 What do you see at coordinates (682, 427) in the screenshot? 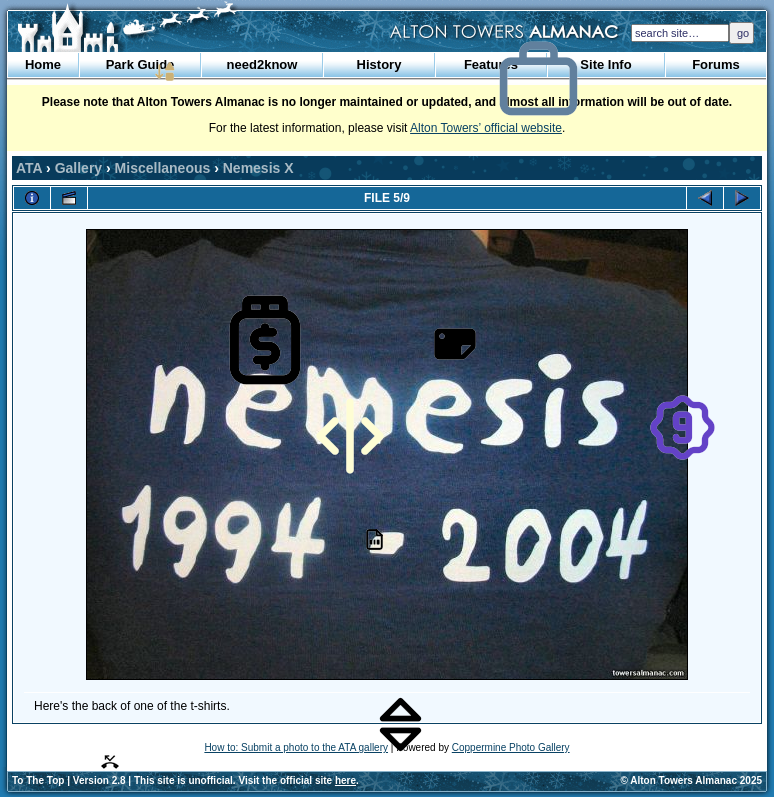
I see `indicates rank or position number 9` at bounding box center [682, 427].